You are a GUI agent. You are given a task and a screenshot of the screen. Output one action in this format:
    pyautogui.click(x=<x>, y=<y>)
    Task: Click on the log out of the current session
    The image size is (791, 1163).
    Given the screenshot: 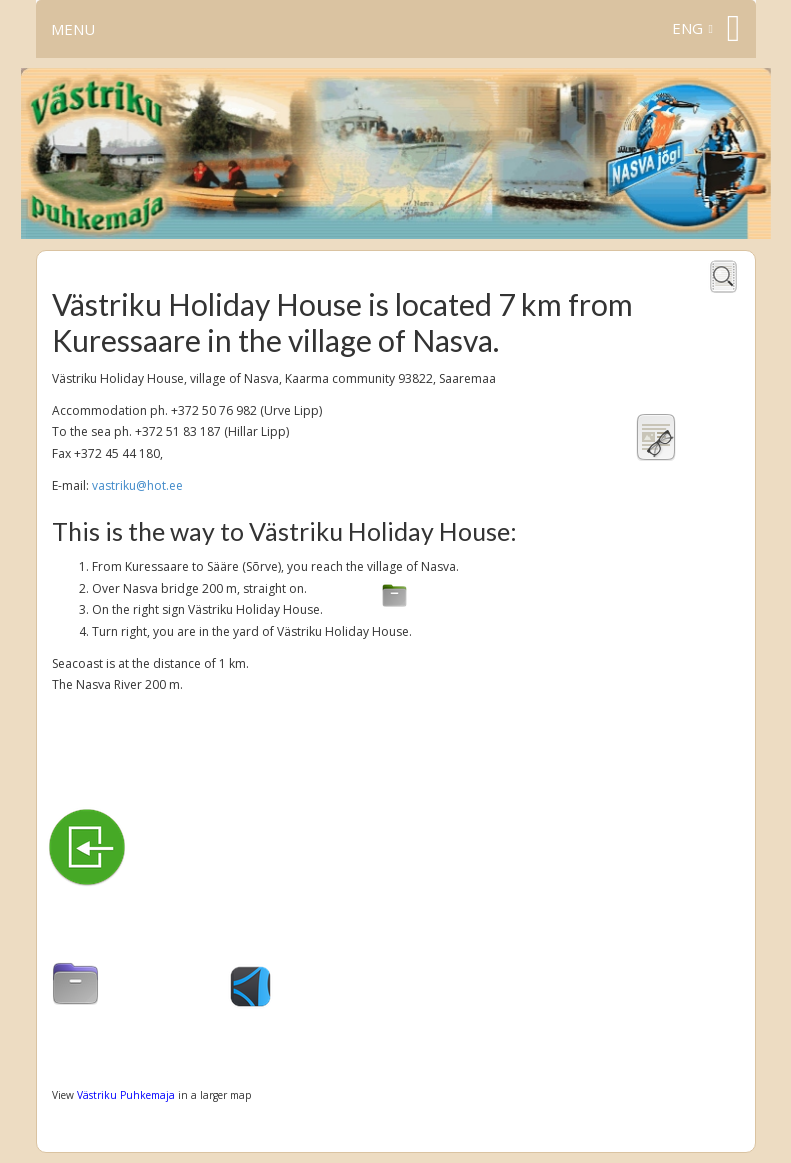 What is the action you would take?
    pyautogui.click(x=87, y=847)
    